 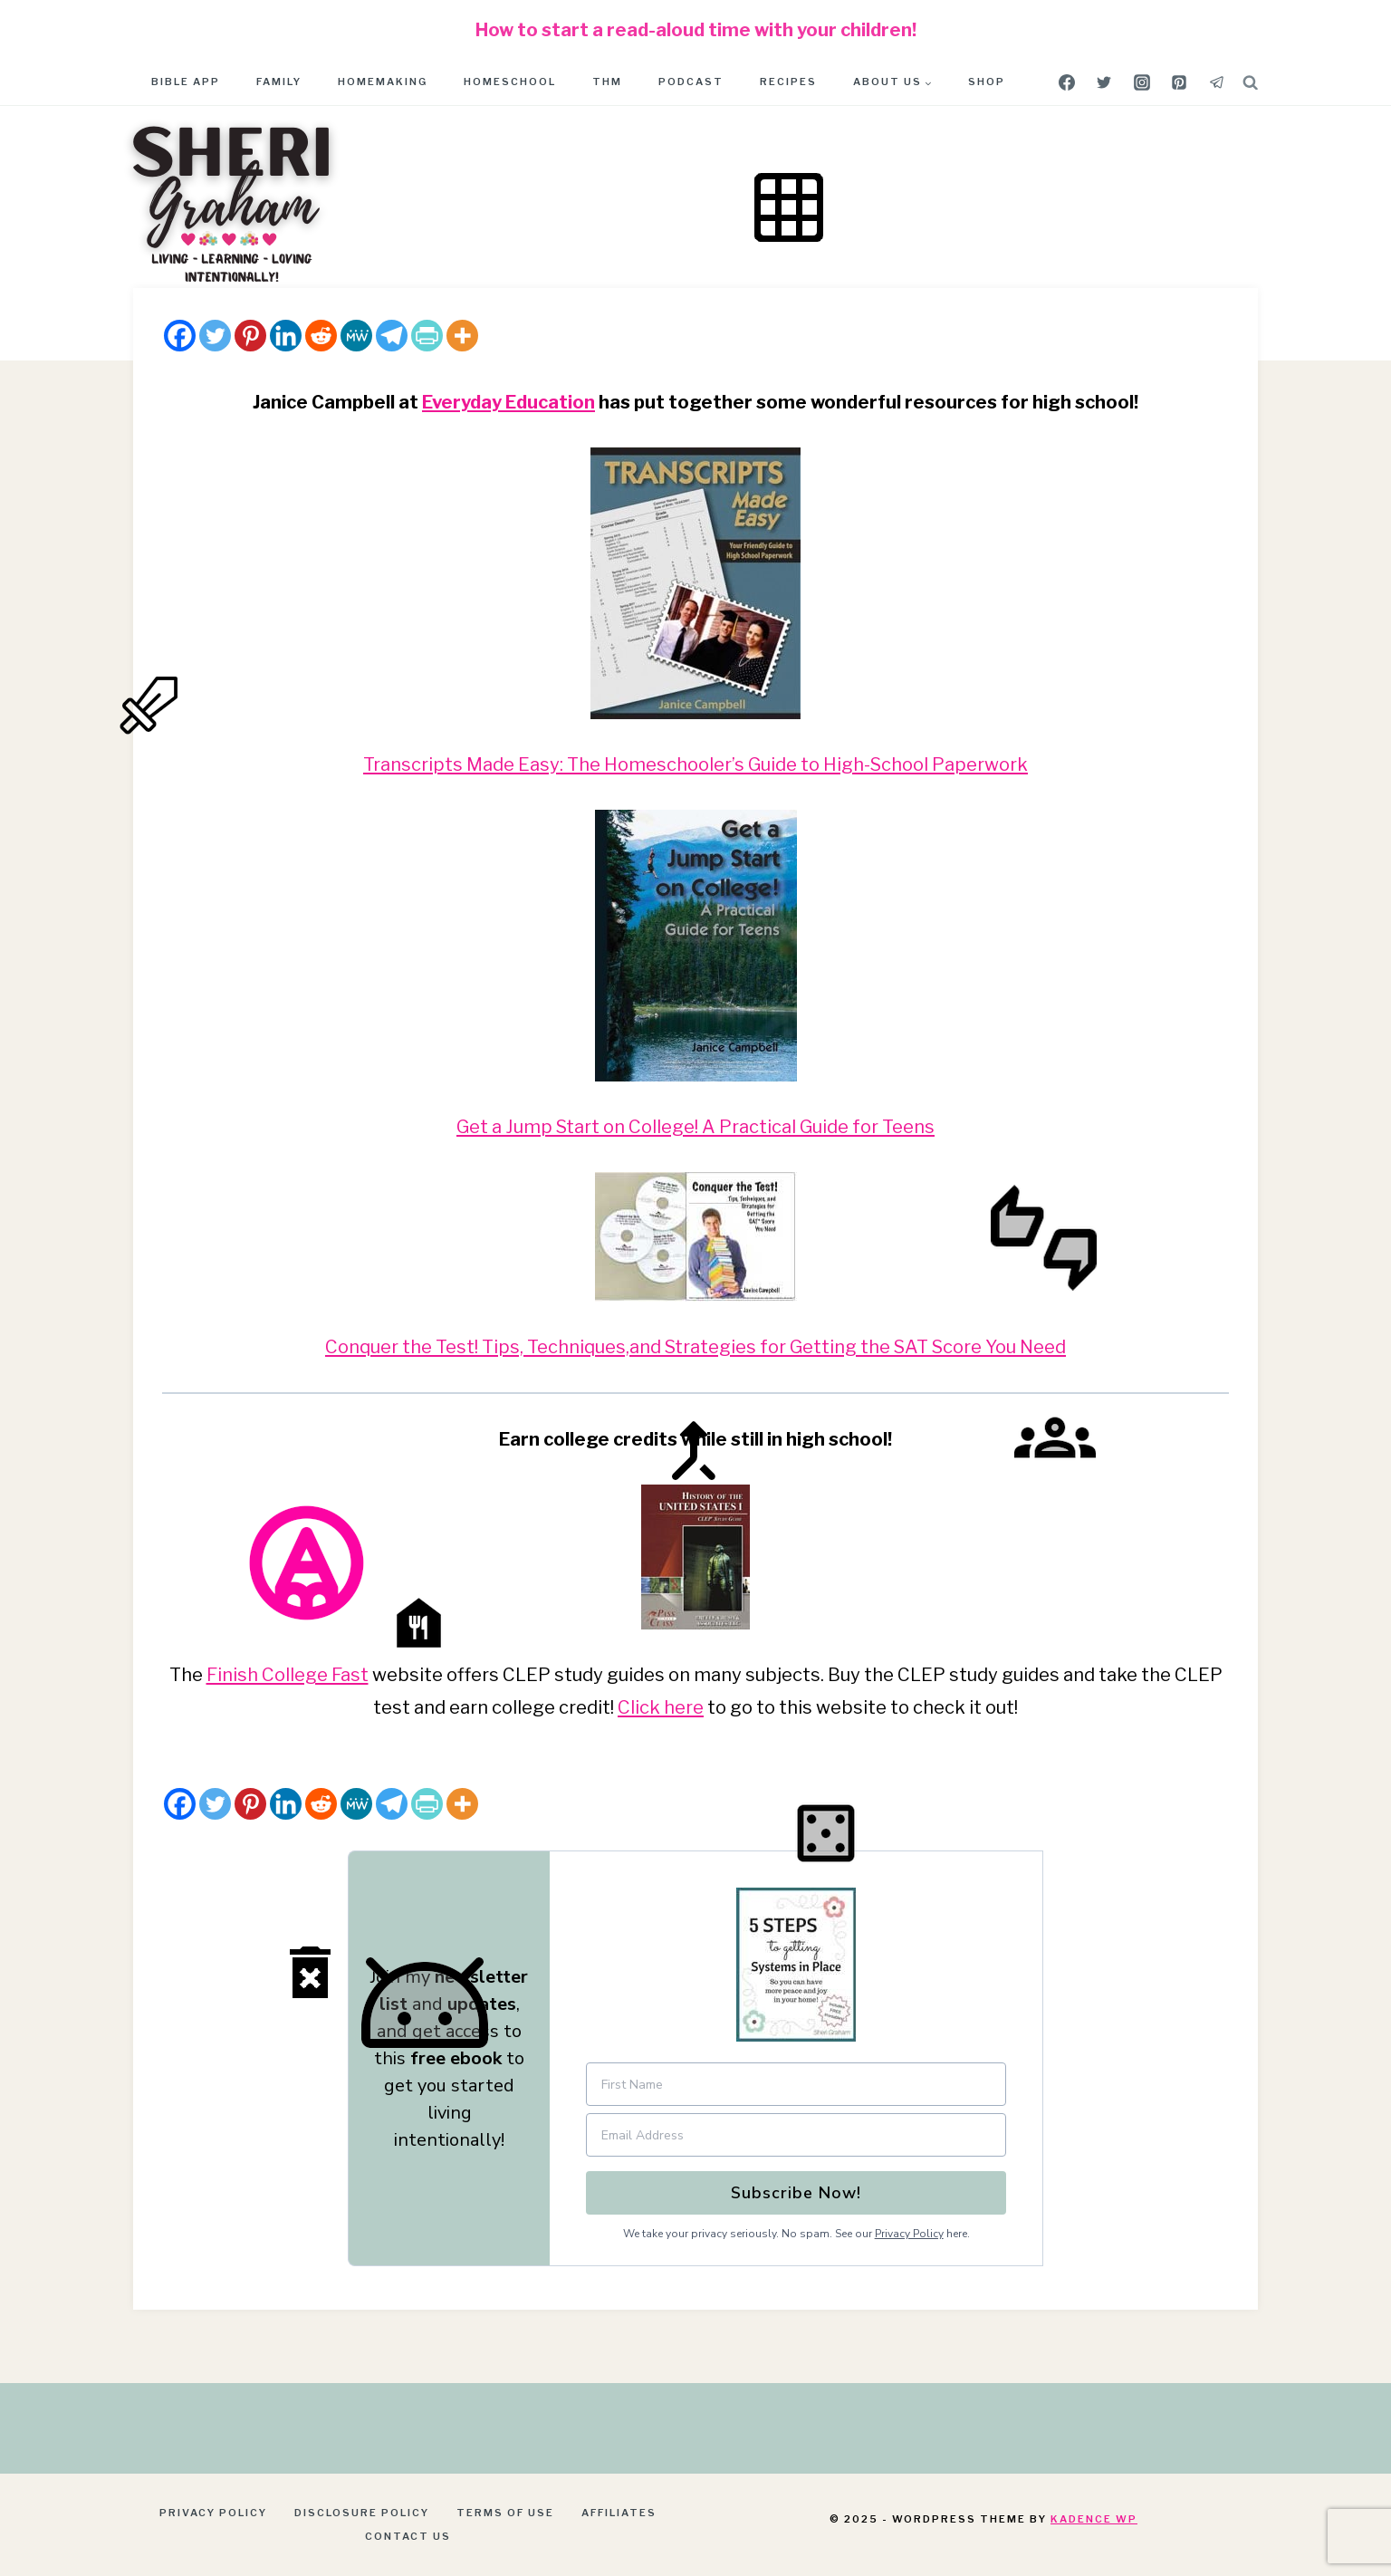 I want to click on view or manage groups, so click(x=1055, y=1437).